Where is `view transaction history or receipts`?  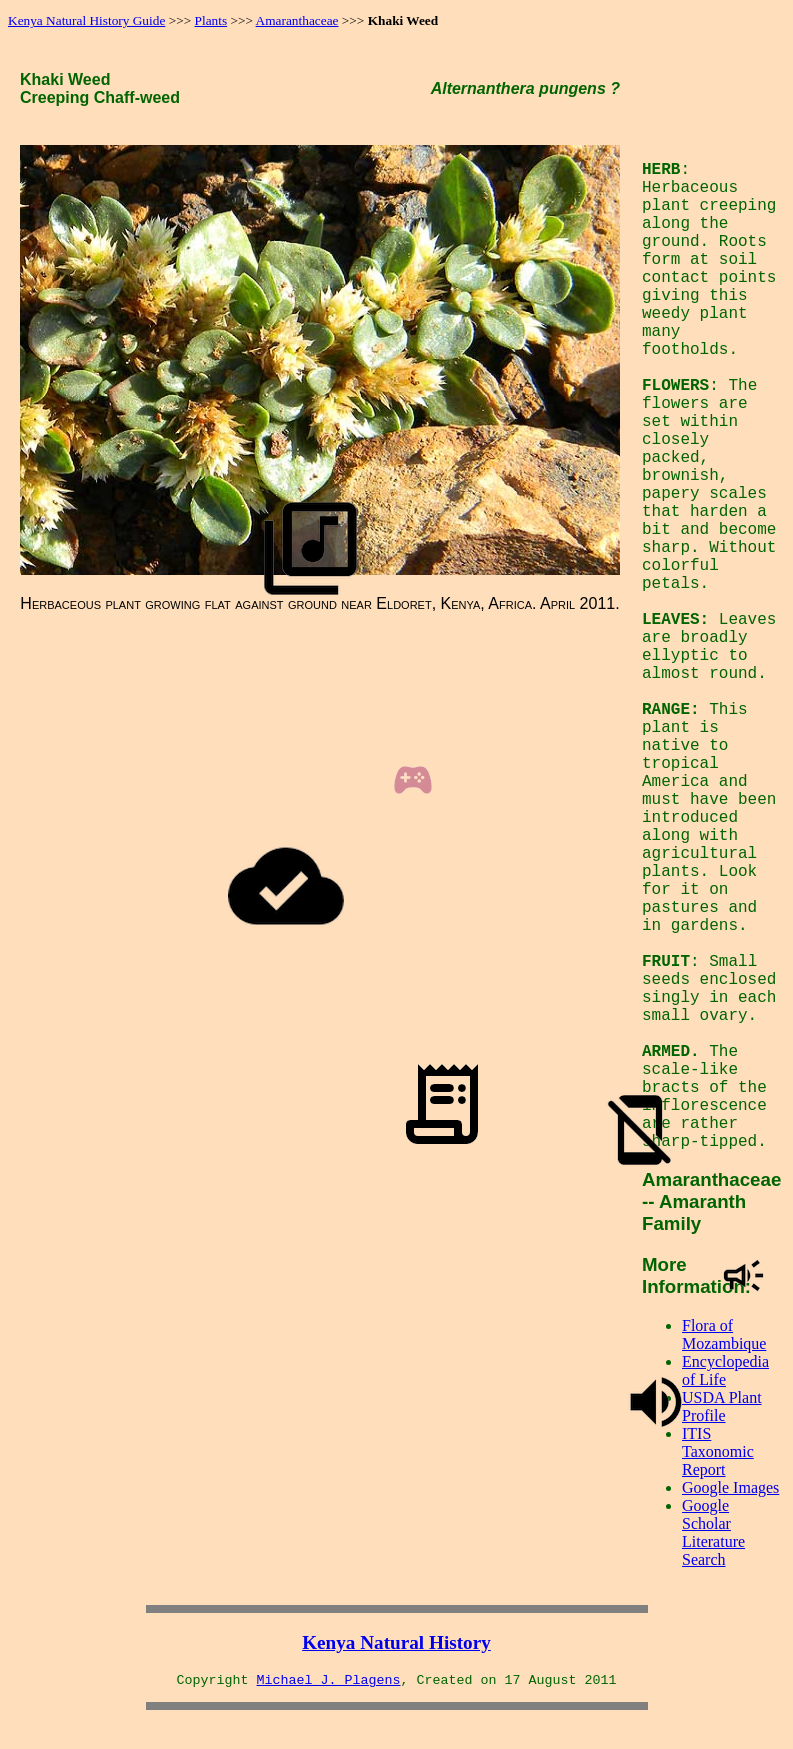 view transaction history or receipts is located at coordinates (442, 1104).